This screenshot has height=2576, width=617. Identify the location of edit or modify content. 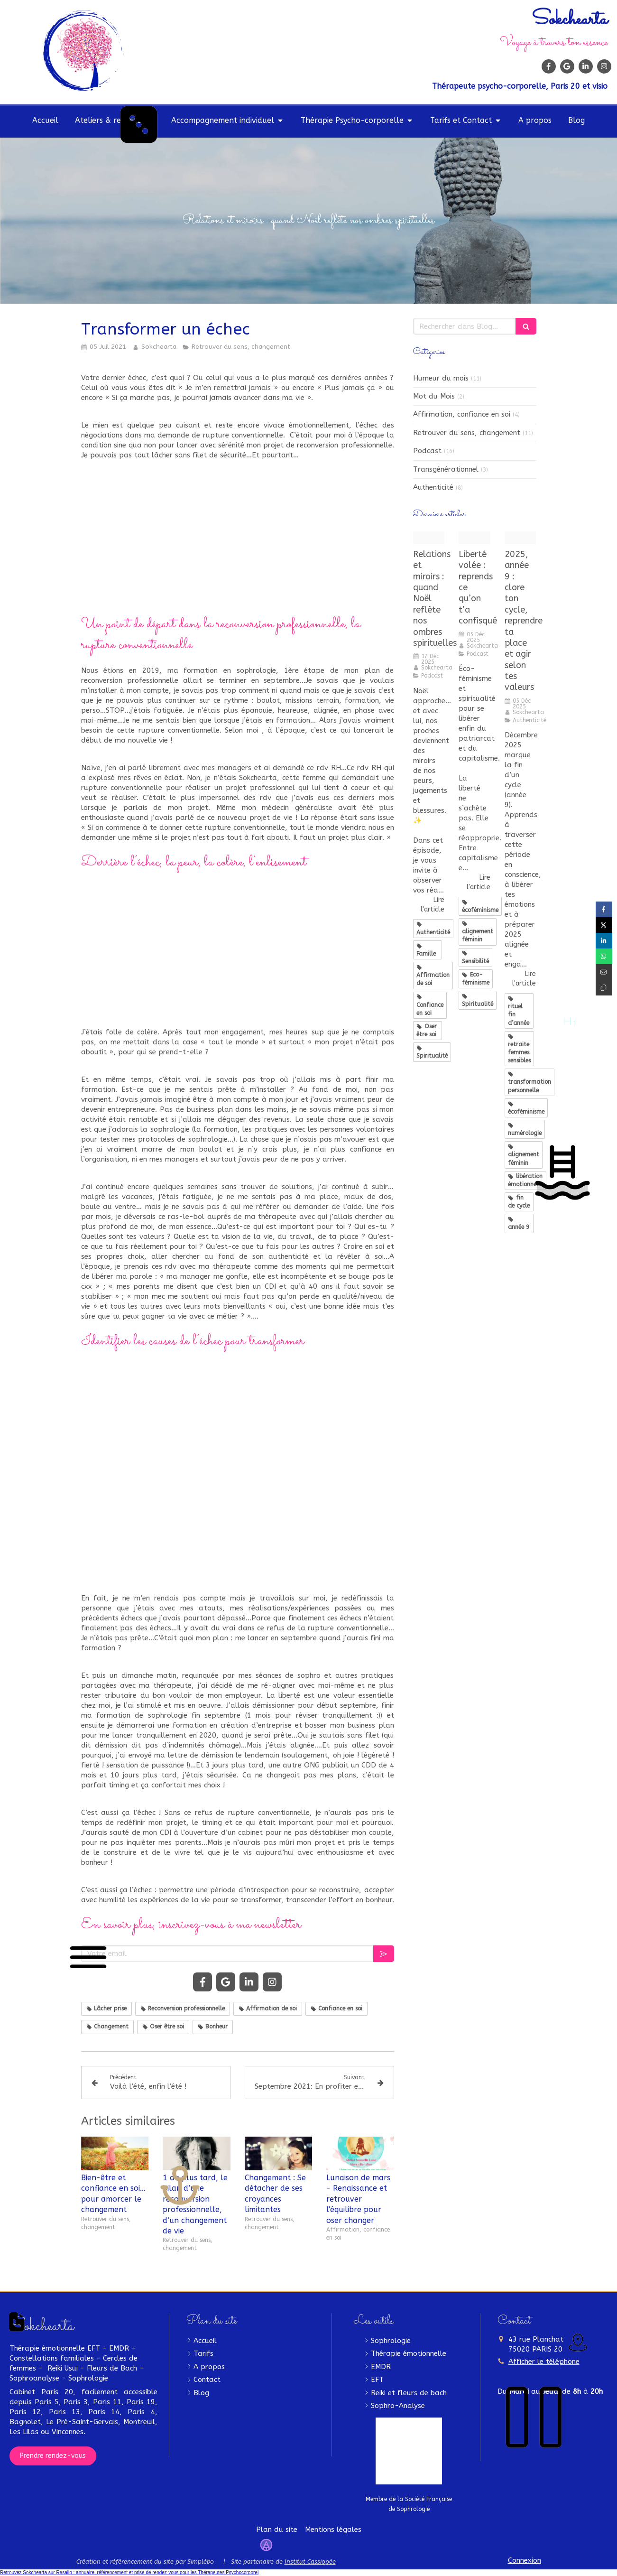
(266, 2545).